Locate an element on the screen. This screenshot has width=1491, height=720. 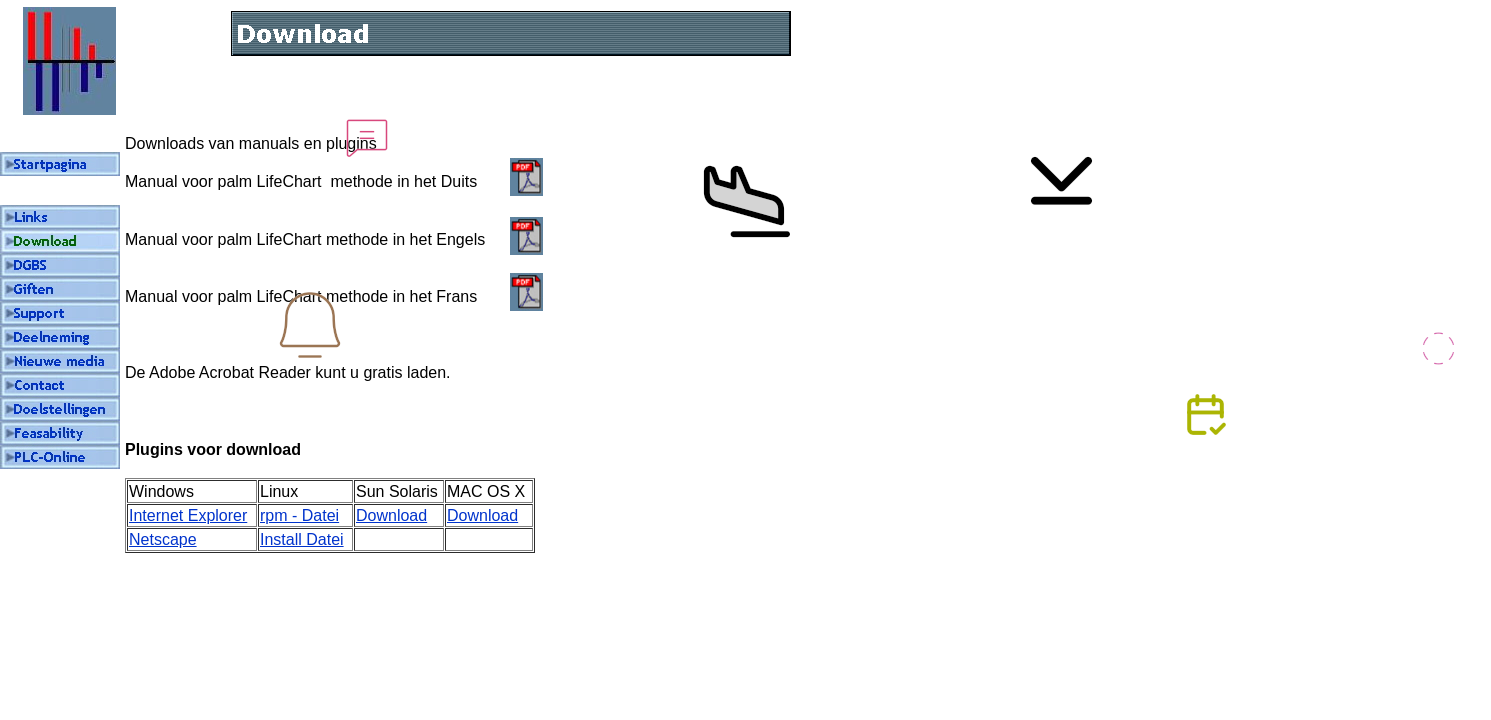
indicates flight arrival status is located at coordinates (742, 201).